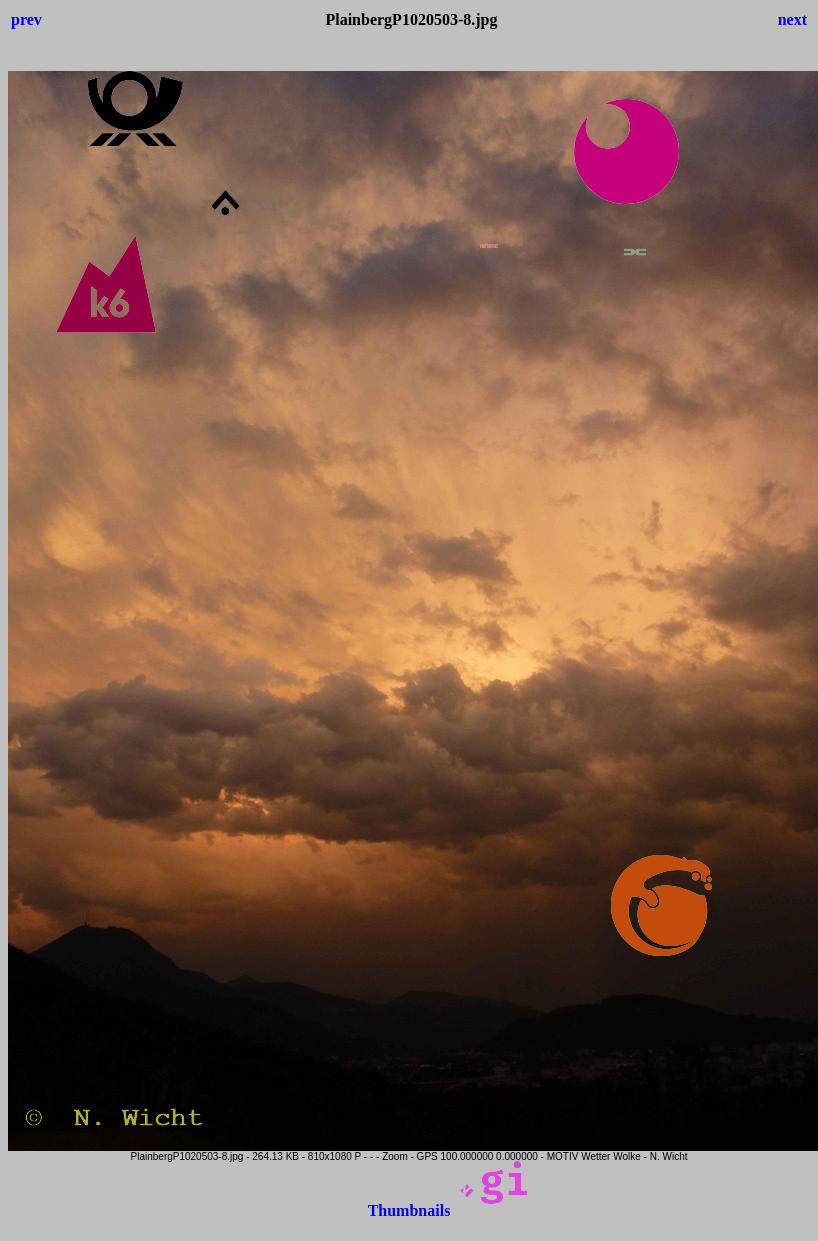 Image resolution: width=818 pixels, height=1241 pixels. I want to click on visit gitignore.io website, so click(493, 1182).